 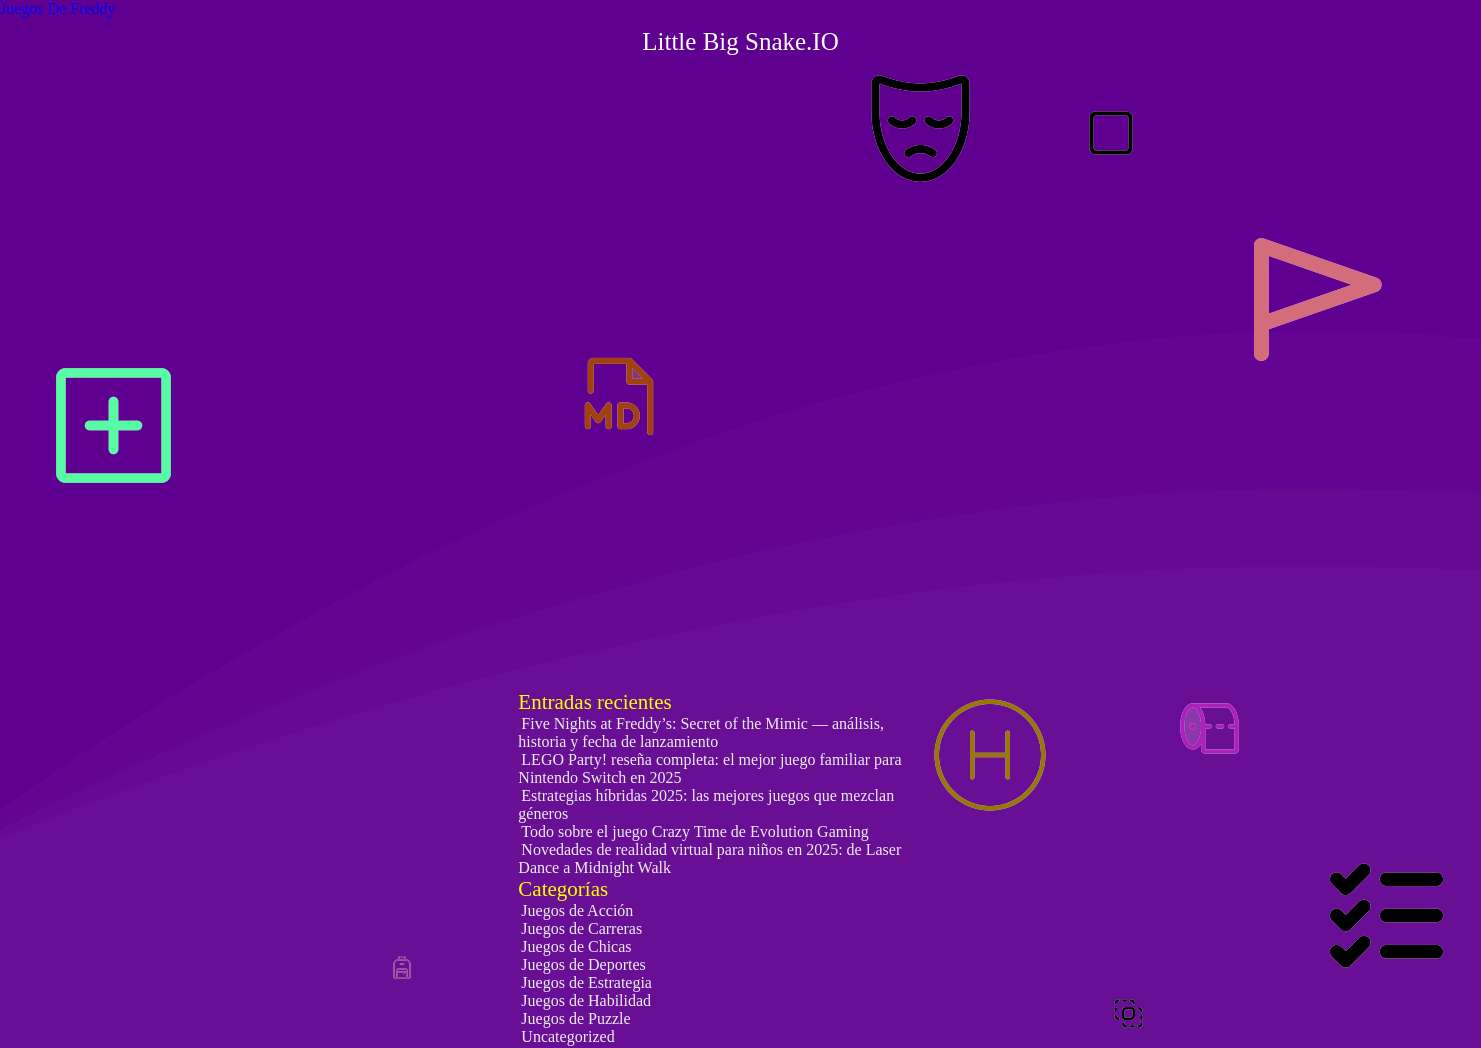 What do you see at coordinates (1111, 133) in the screenshot?
I see `unchecked checkbox or selection state` at bounding box center [1111, 133].